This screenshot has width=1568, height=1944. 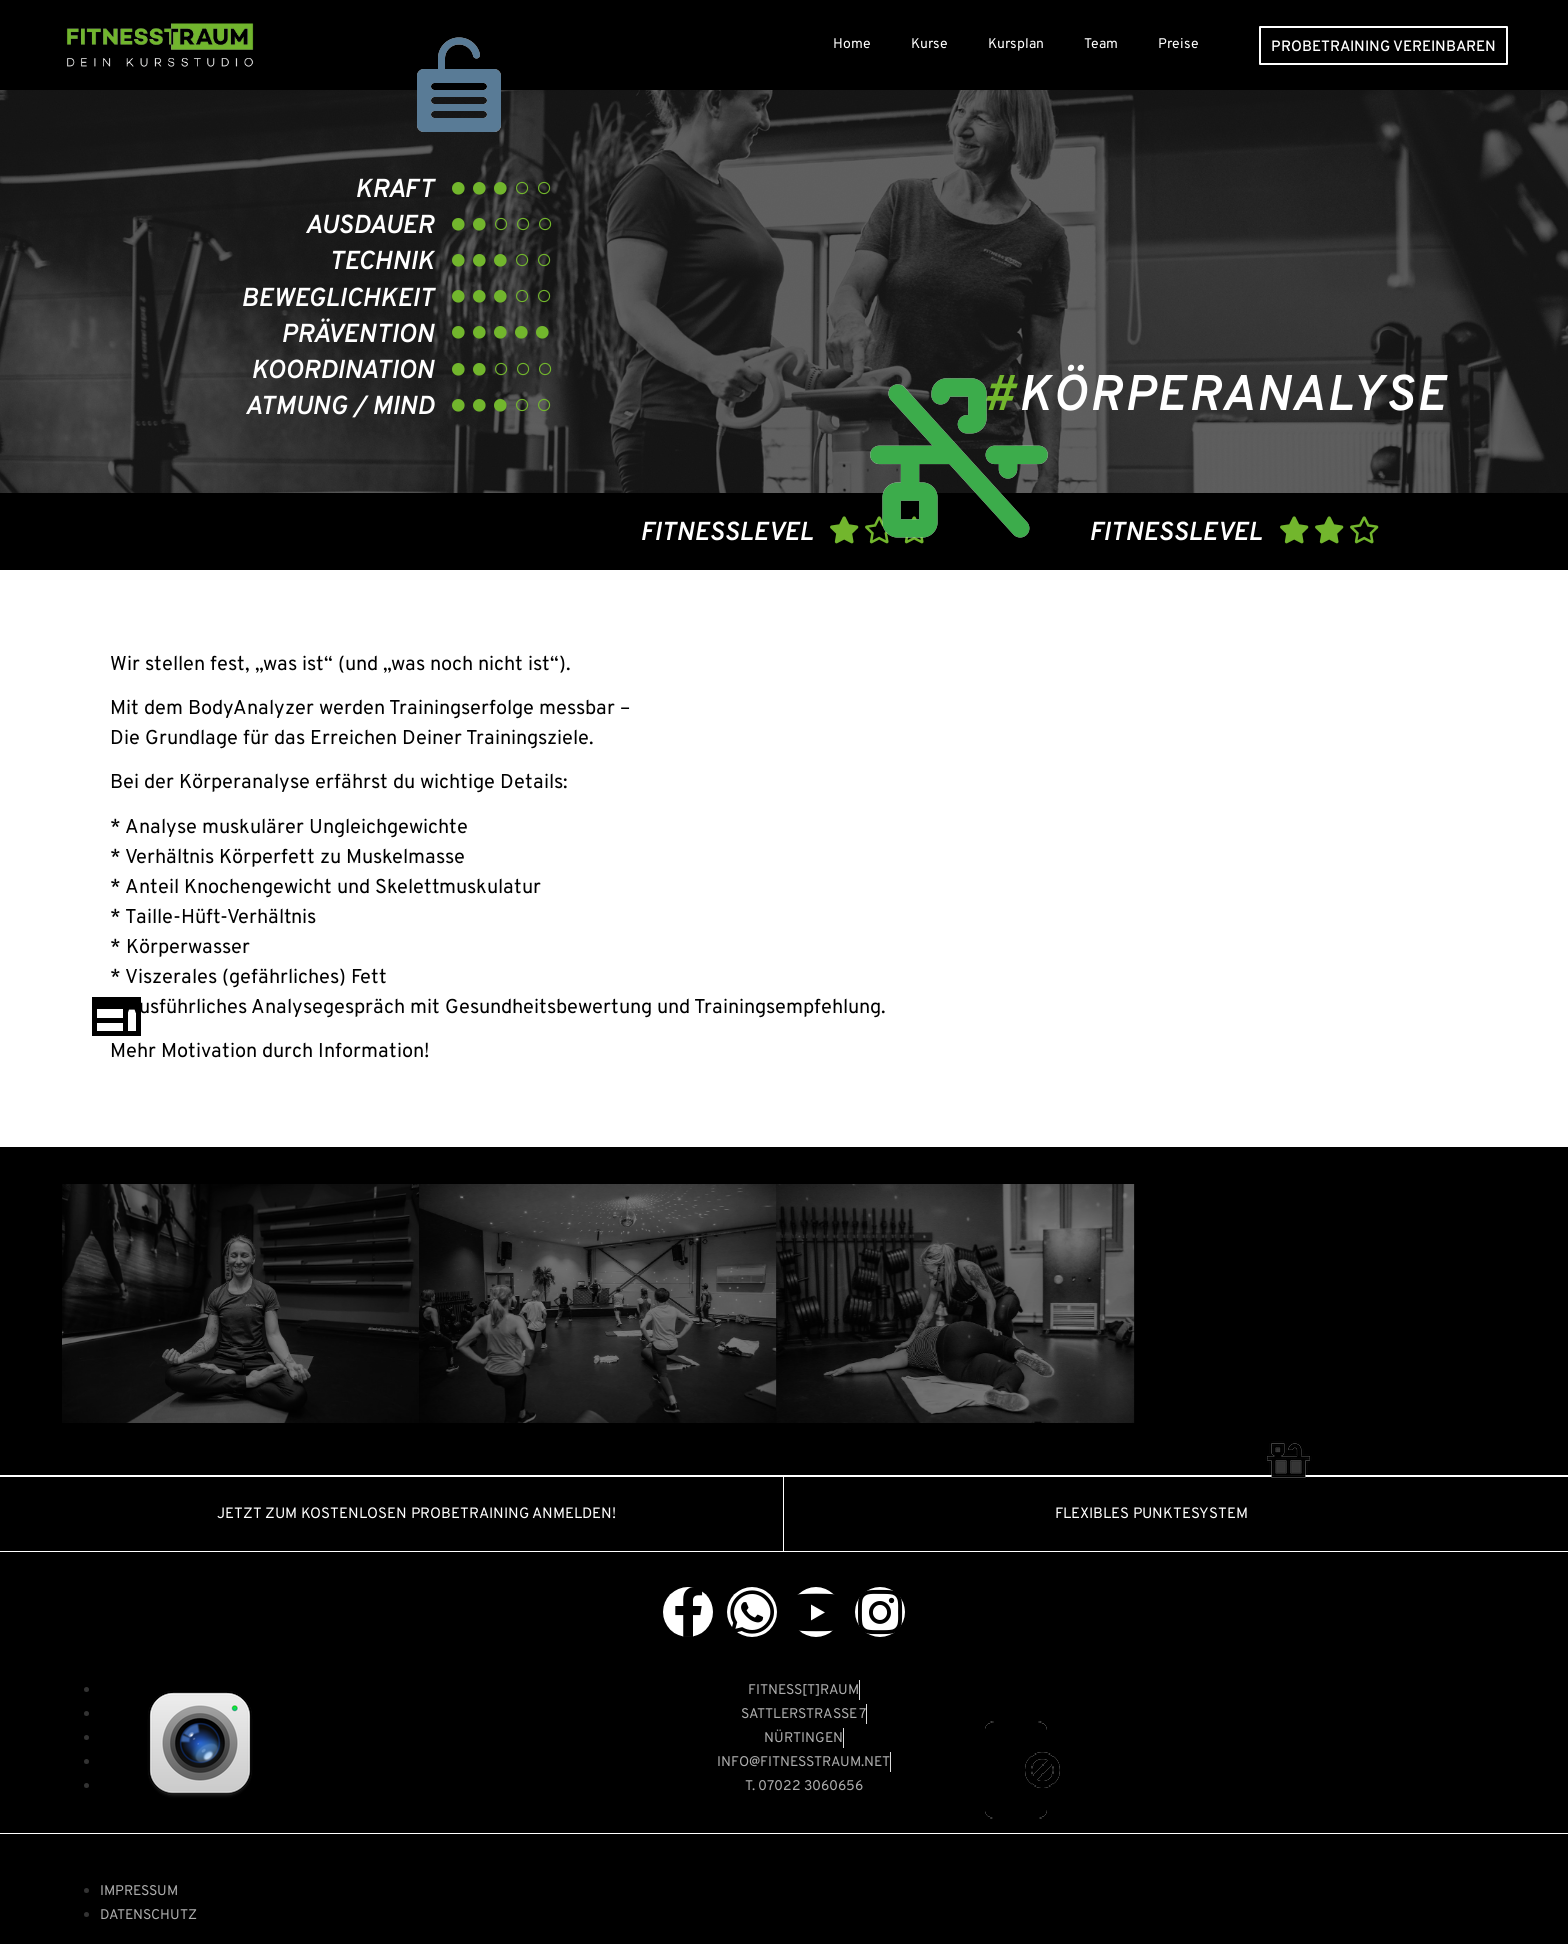 I want to click on unlocked or unsecured state, so click(x=459, y=90).